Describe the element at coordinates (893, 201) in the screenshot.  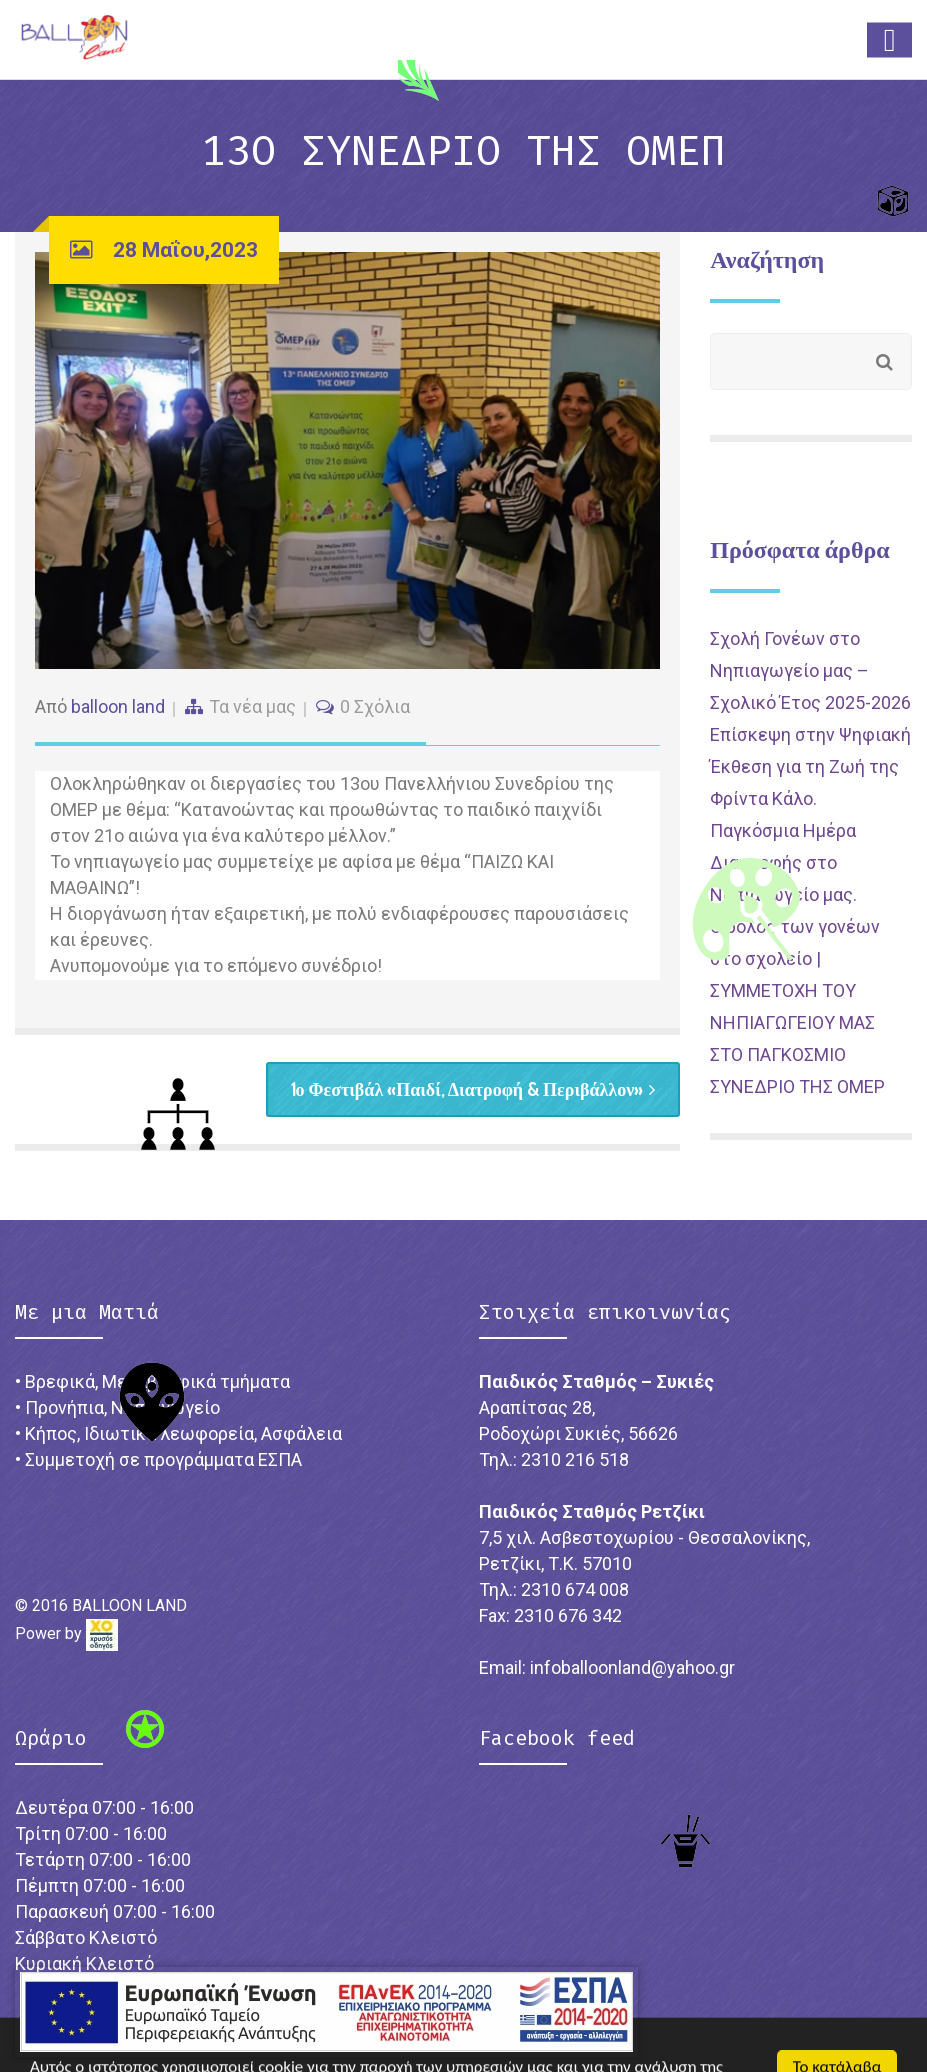
I see `indicates a frozen or cooling effect in gameplay` at that location.